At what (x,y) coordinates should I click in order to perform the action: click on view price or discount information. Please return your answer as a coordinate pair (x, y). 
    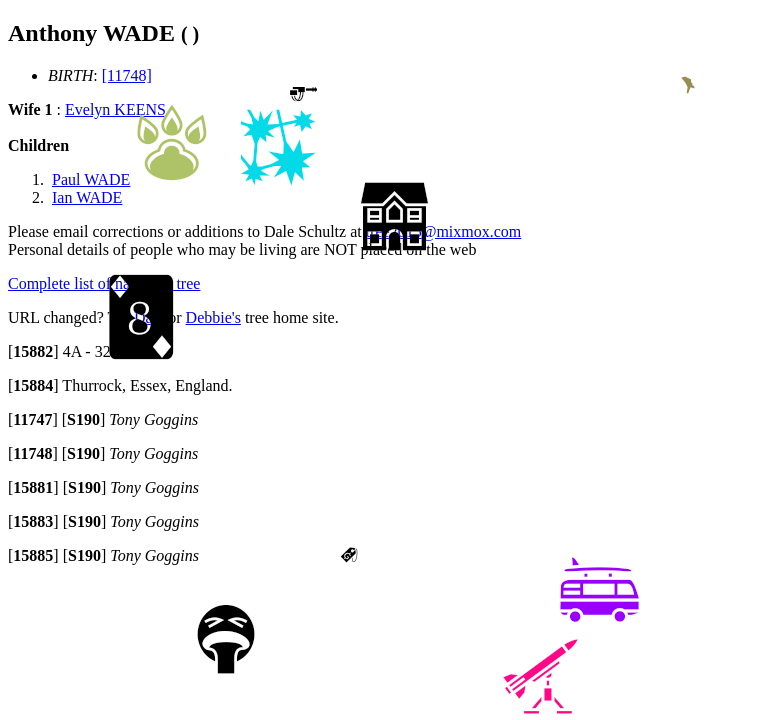
    Looking at the image, I should click on (349, 555).